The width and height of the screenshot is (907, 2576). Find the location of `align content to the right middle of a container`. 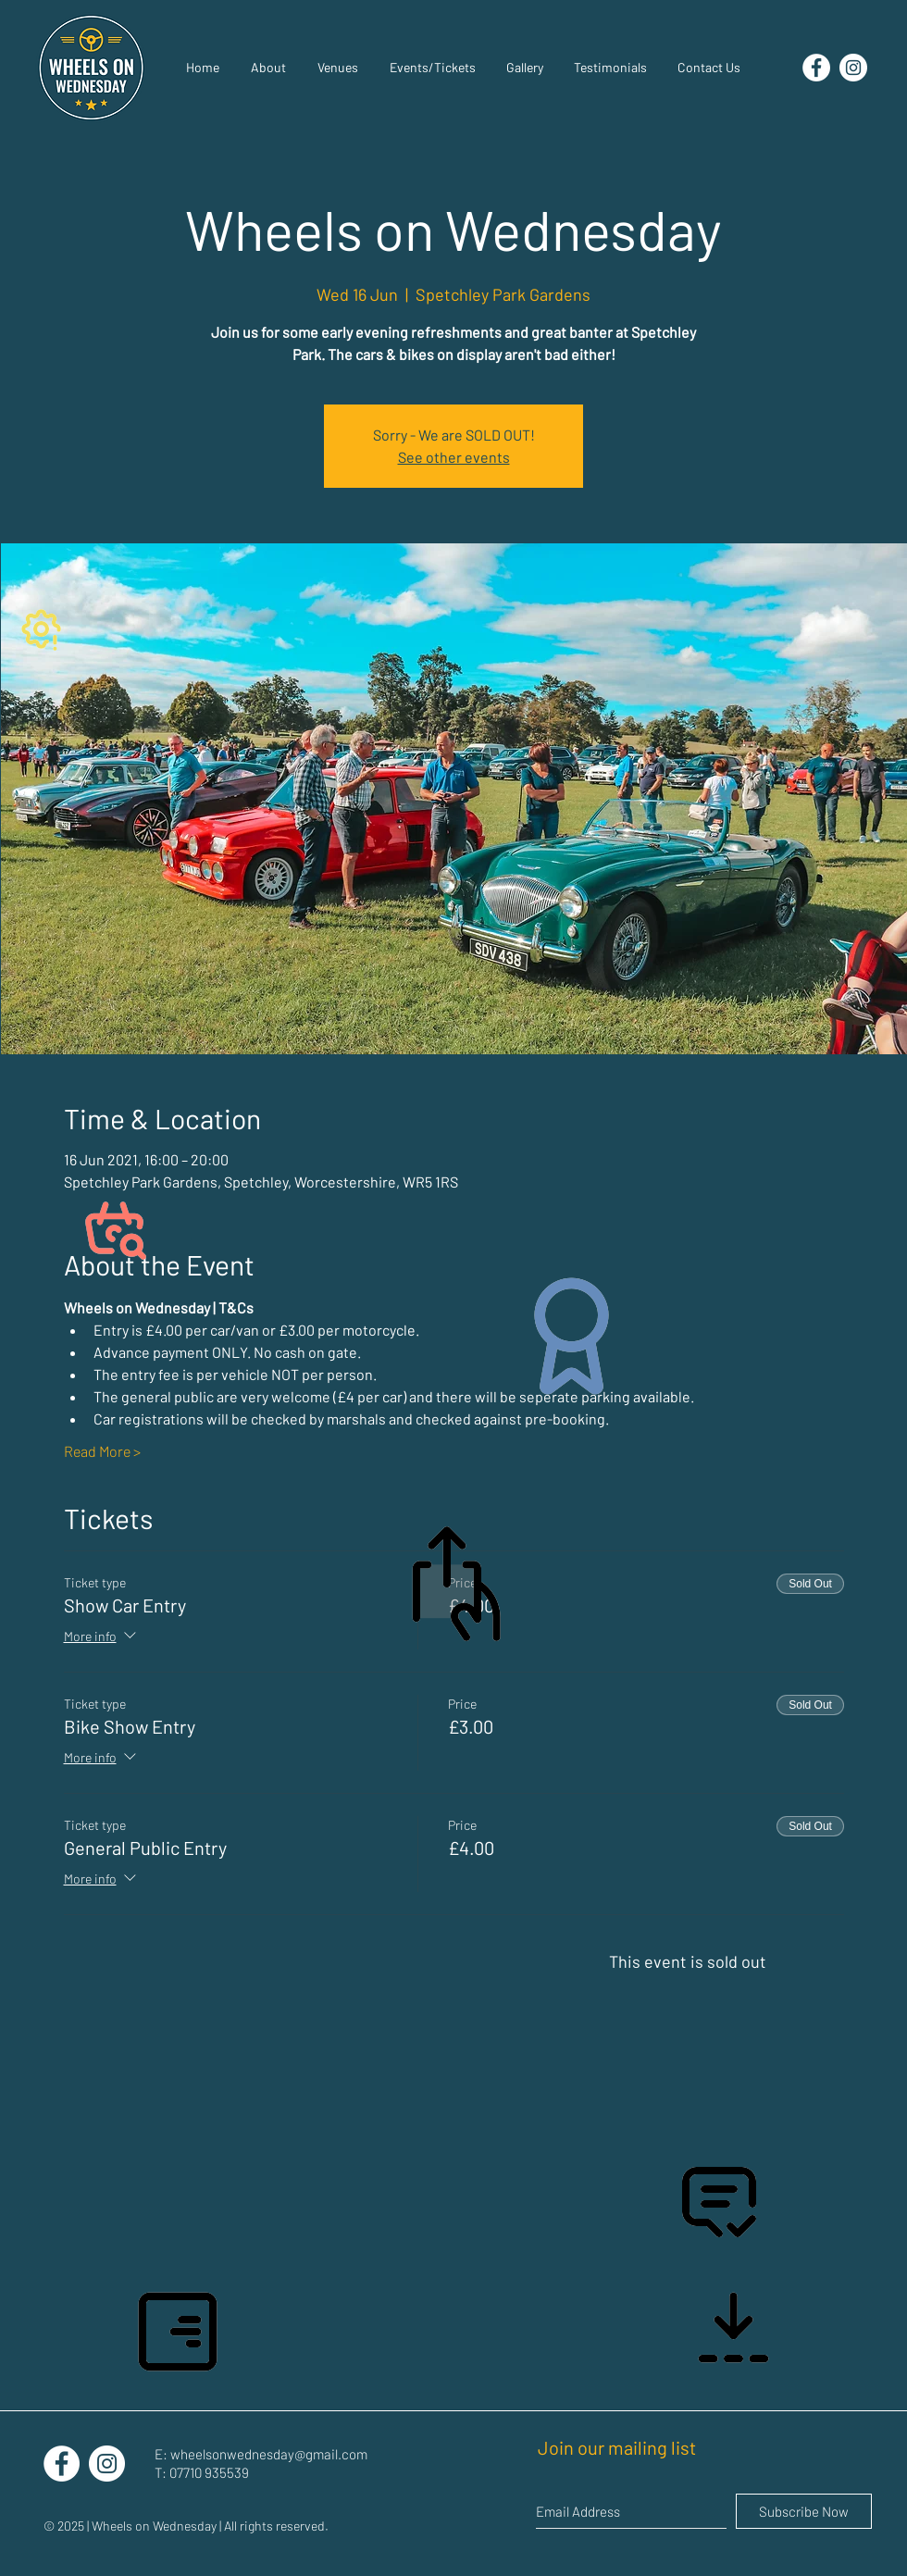

align content to the right middle of a container is located at coordinates (178, 2332).